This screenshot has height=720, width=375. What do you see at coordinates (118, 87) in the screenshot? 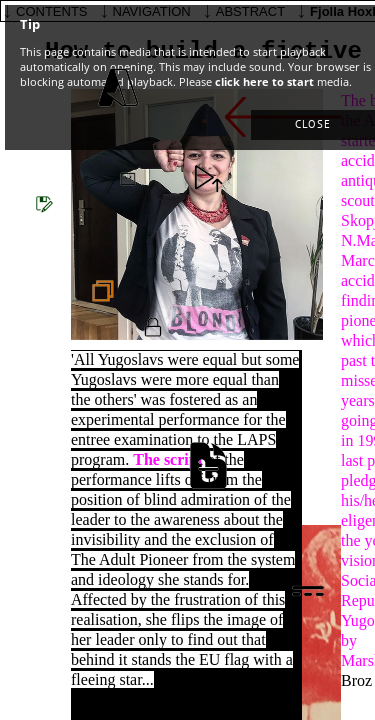
I see `connect to Microsoft Azure cloud services` at bounding box center [118, 87].